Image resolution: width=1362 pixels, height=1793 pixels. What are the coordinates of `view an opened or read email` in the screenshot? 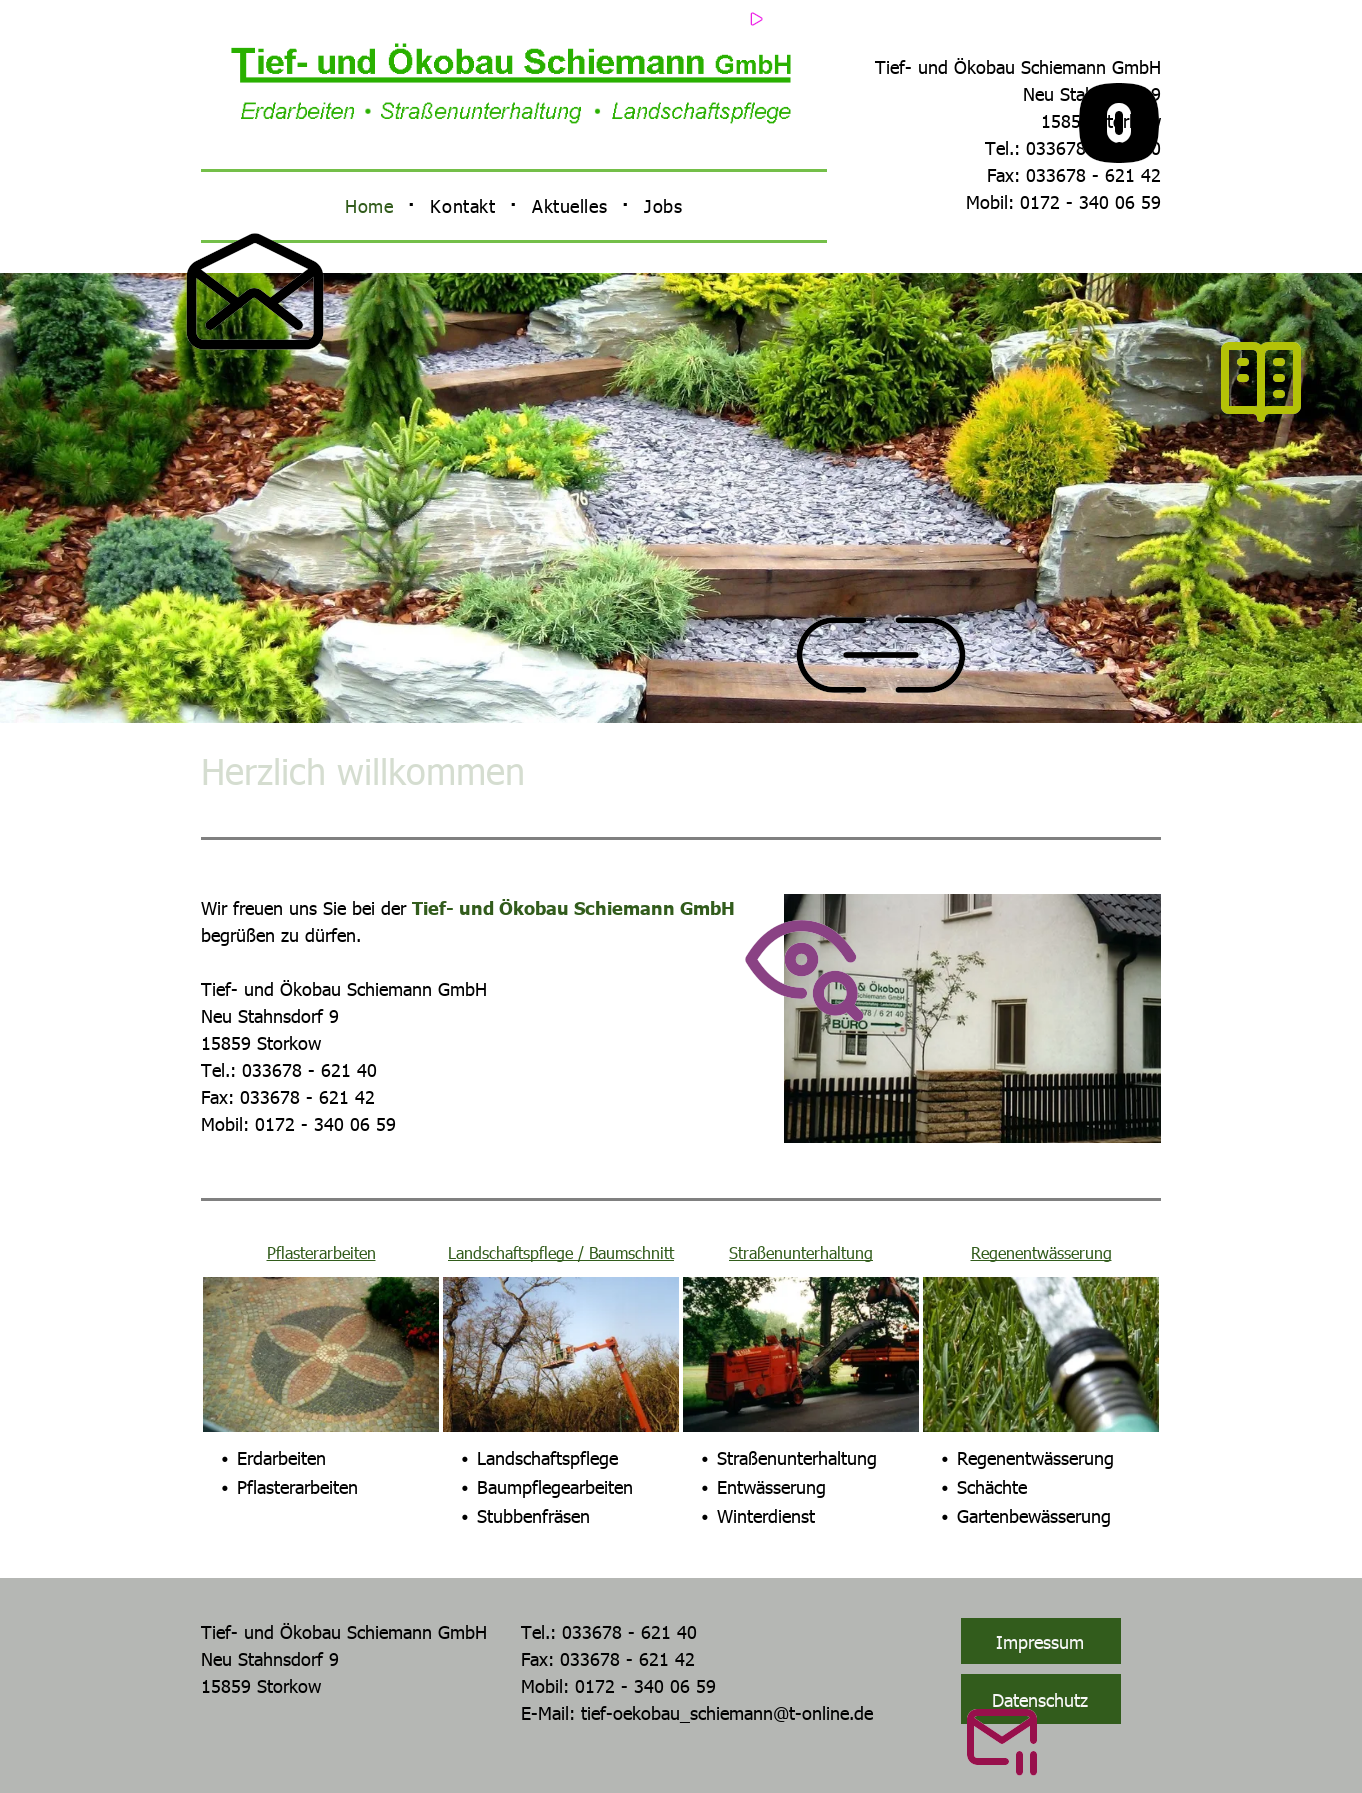 It's located at (255, 291).